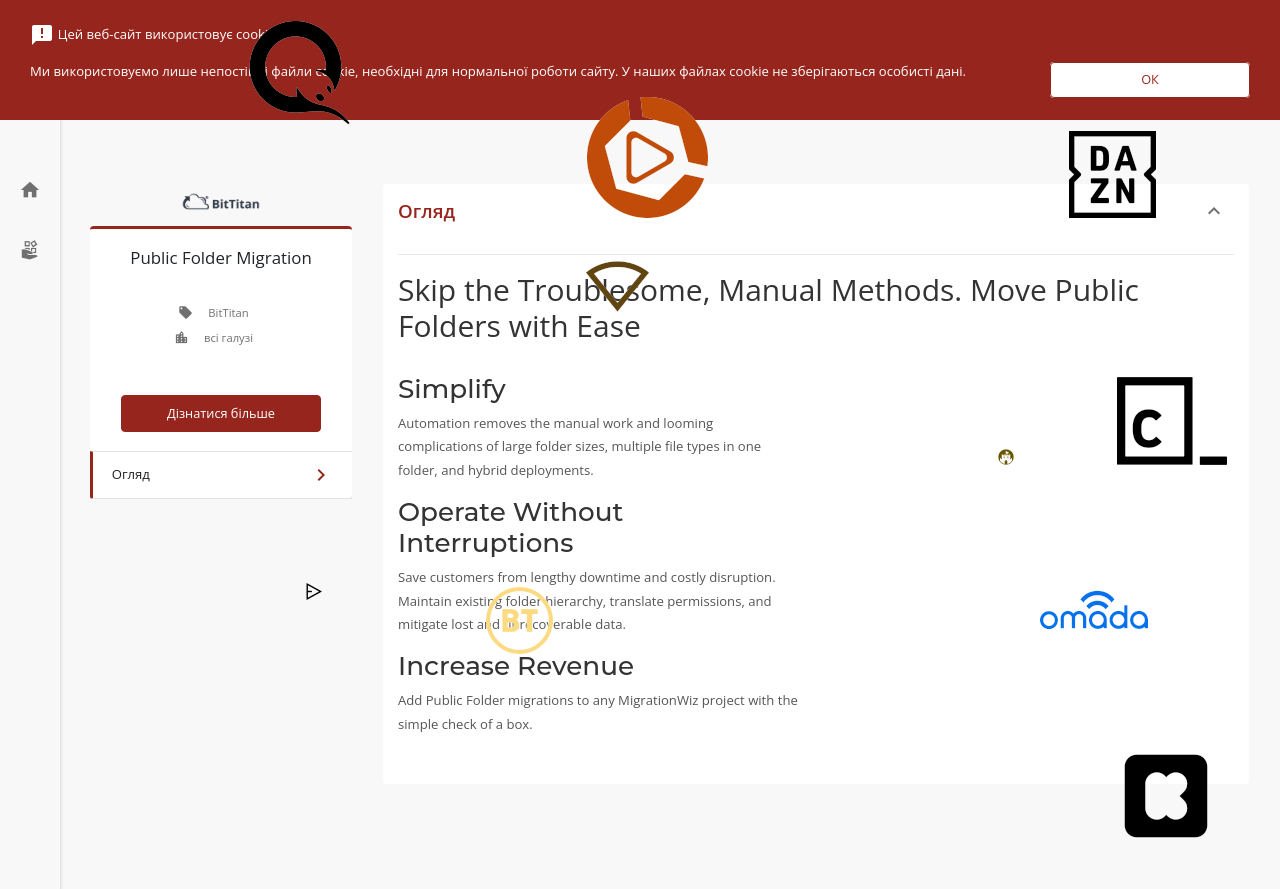 The height and width of the screenshot is (889, 1280). I want to click on omada cloud logo, so click(1094, 610).